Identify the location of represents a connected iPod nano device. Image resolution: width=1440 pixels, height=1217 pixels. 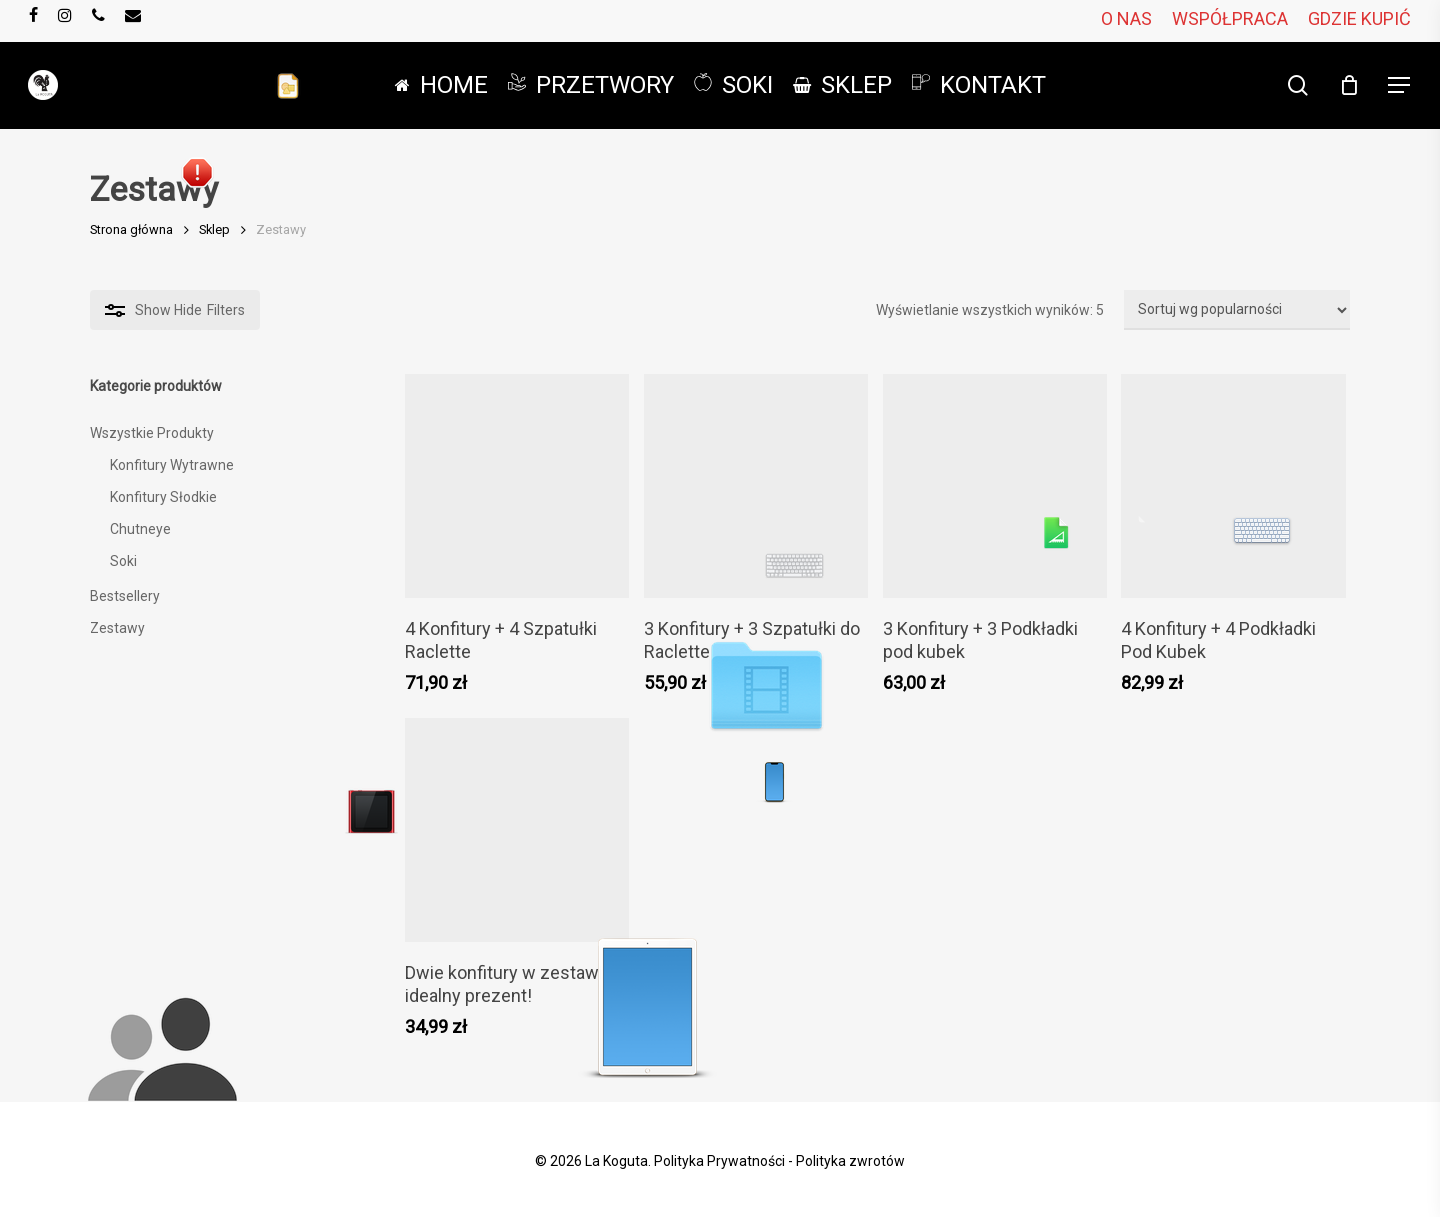
(371, 811).